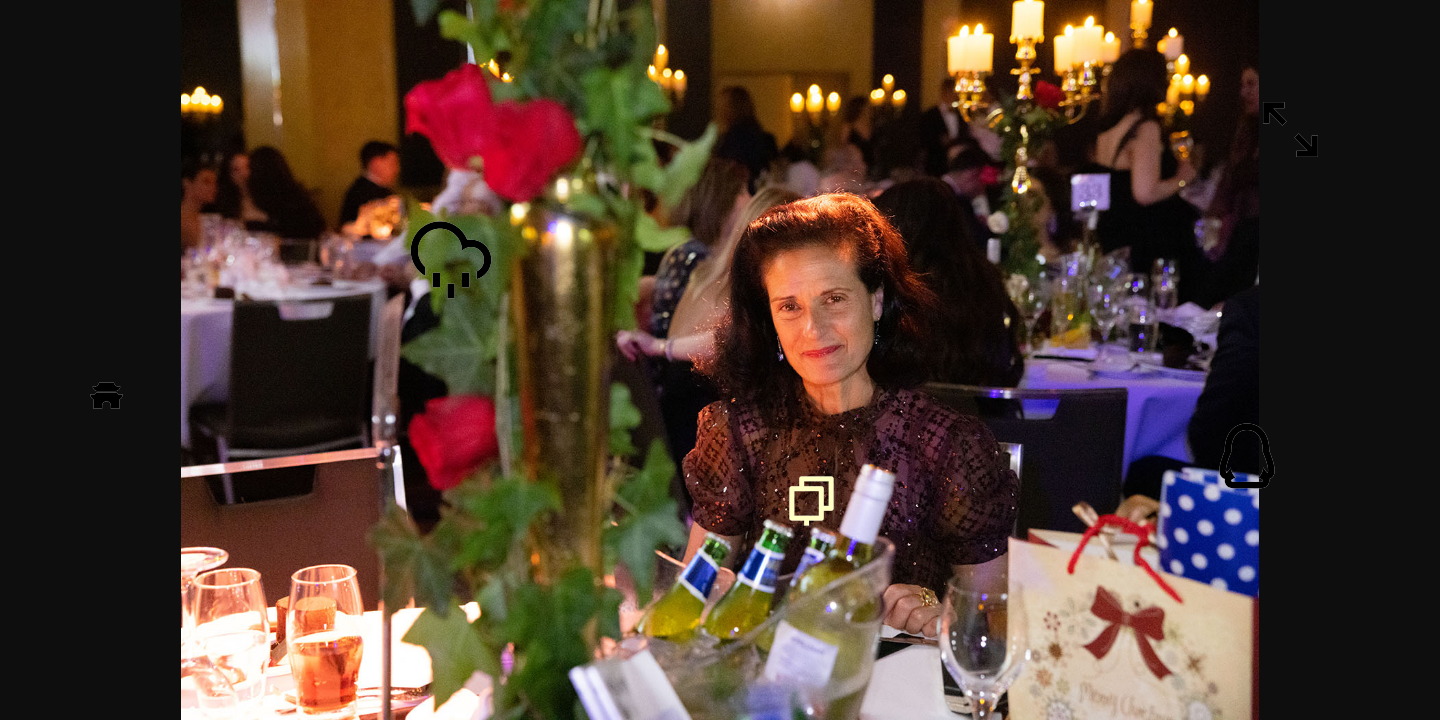 The width and height of the screenshot is (1440, 720). What do you see at coordinates (1290, 129) in the screenshot?
I see `expand content to full screen` at bounding box center [1290, 129].